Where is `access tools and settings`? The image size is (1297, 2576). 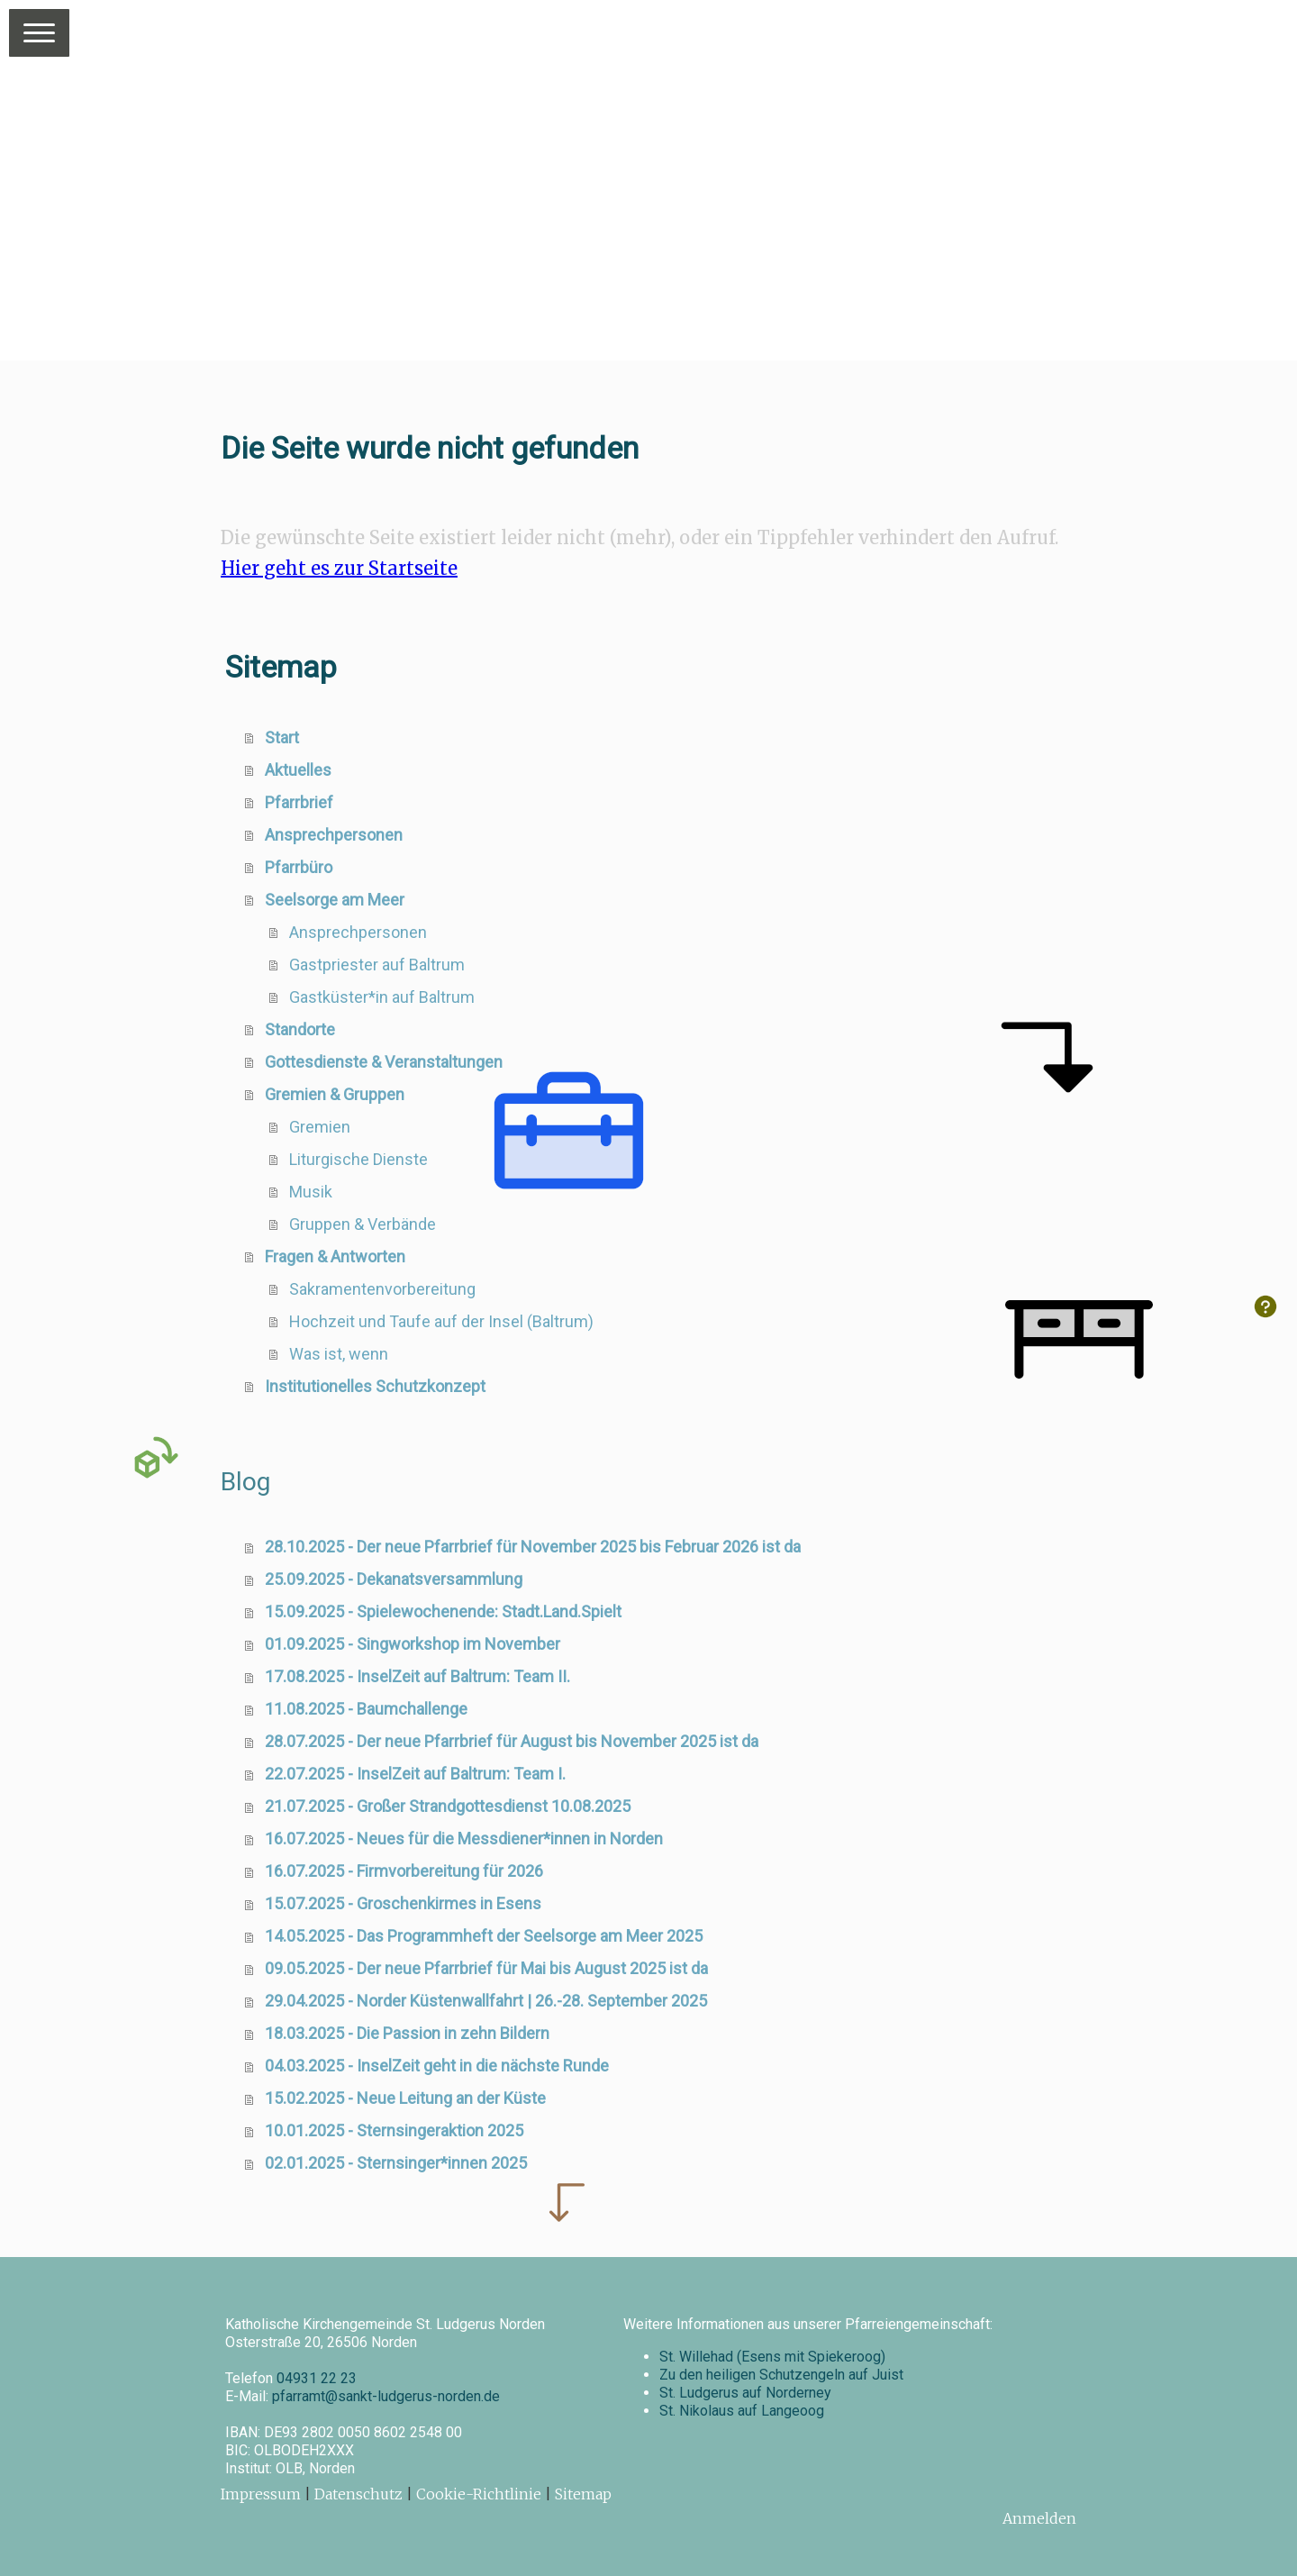 access tools and settings is located at coordinates (568, 1135).